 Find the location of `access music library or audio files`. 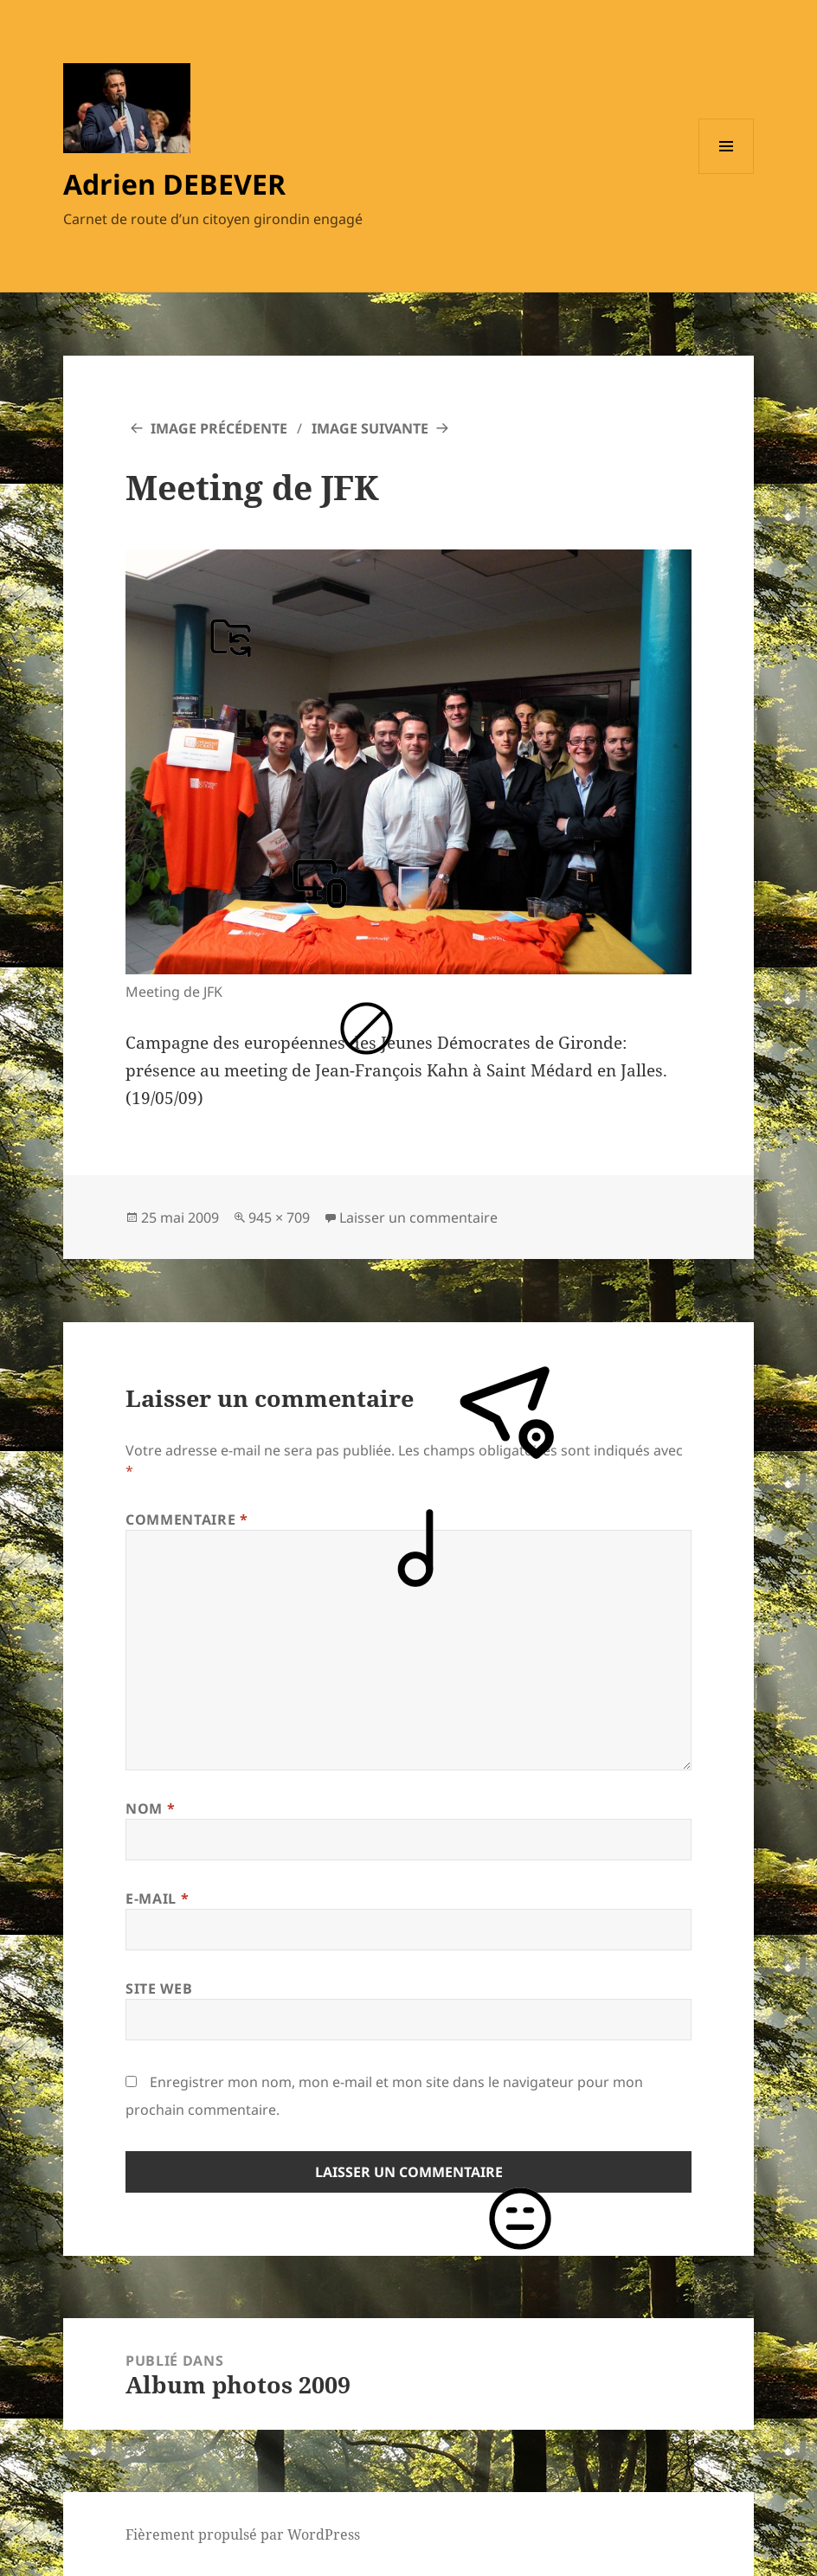

access music library or audio files is located at coordinates (415, 1548).